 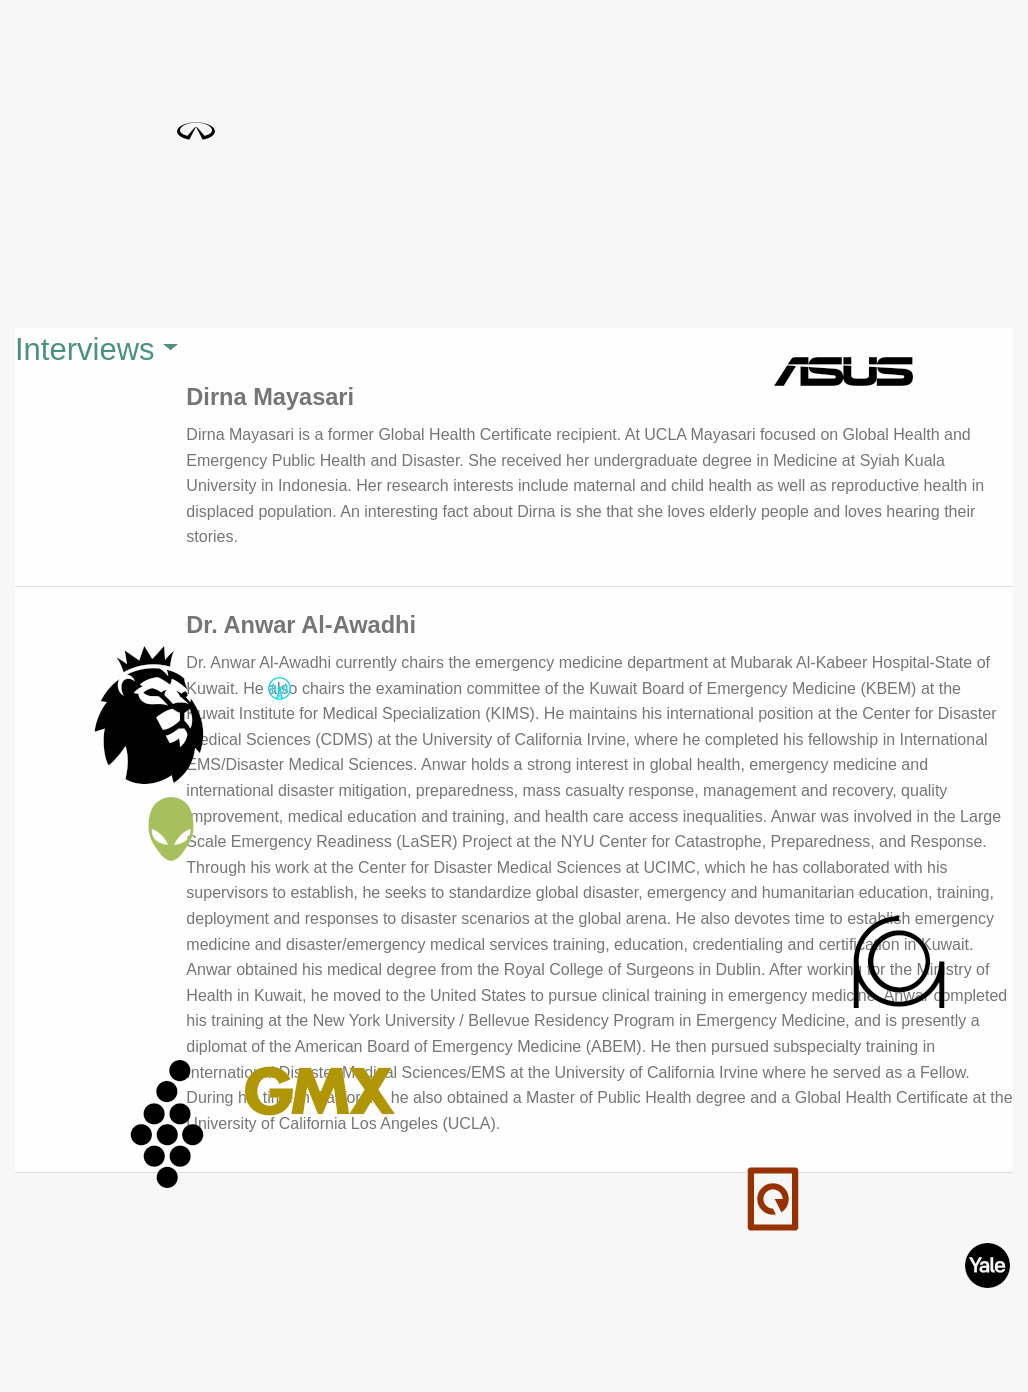 What do you see at coordinates (149, 715) in the screenshot?
I see `view Premier League content` at bounding box center [149, 715].